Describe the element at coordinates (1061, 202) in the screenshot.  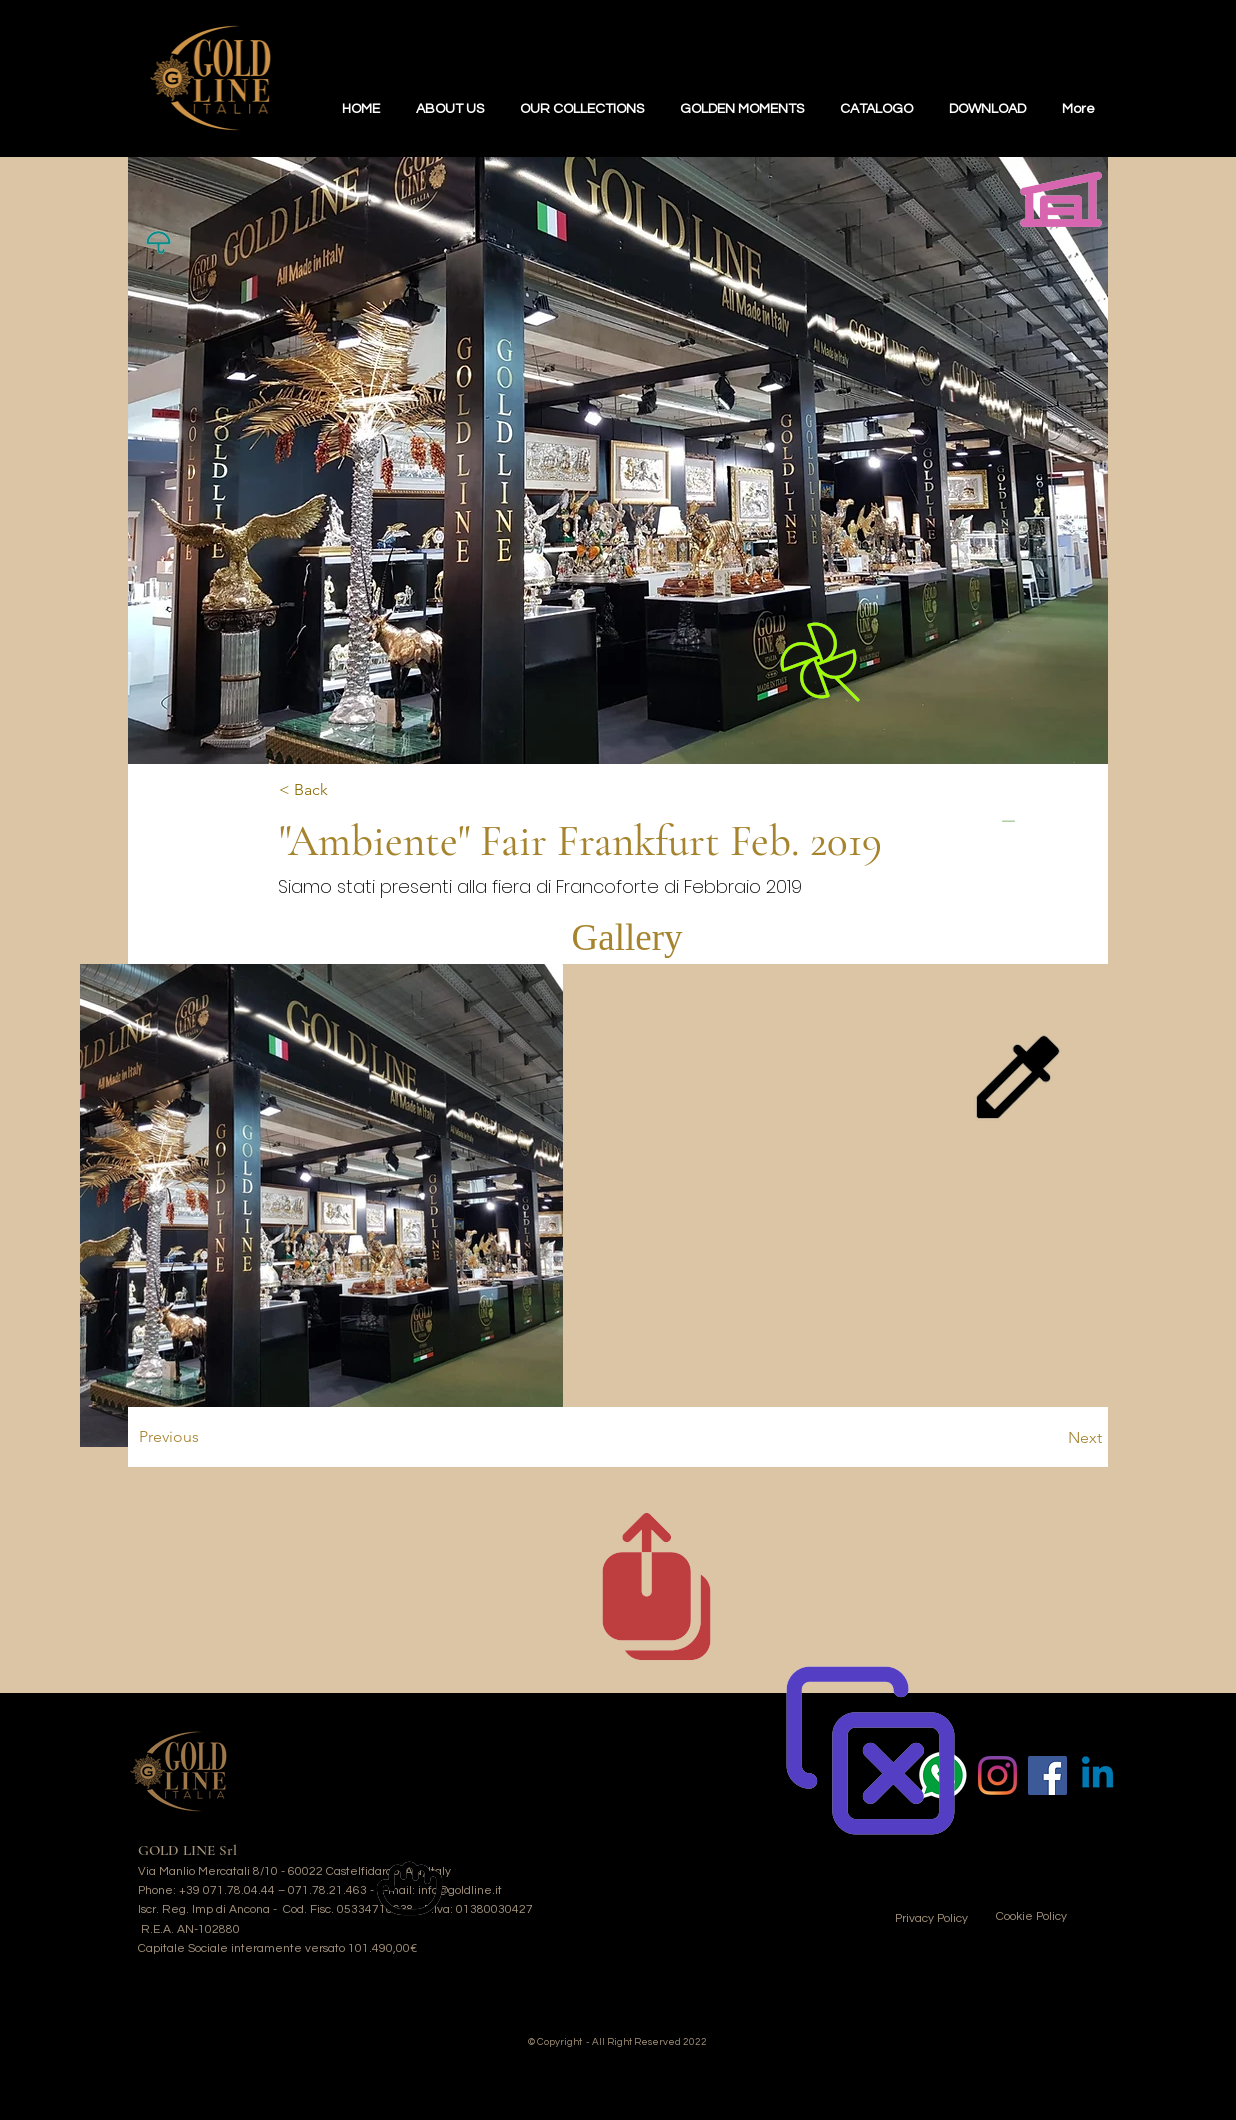
I see `access warehouse or storage inventory` at that location.